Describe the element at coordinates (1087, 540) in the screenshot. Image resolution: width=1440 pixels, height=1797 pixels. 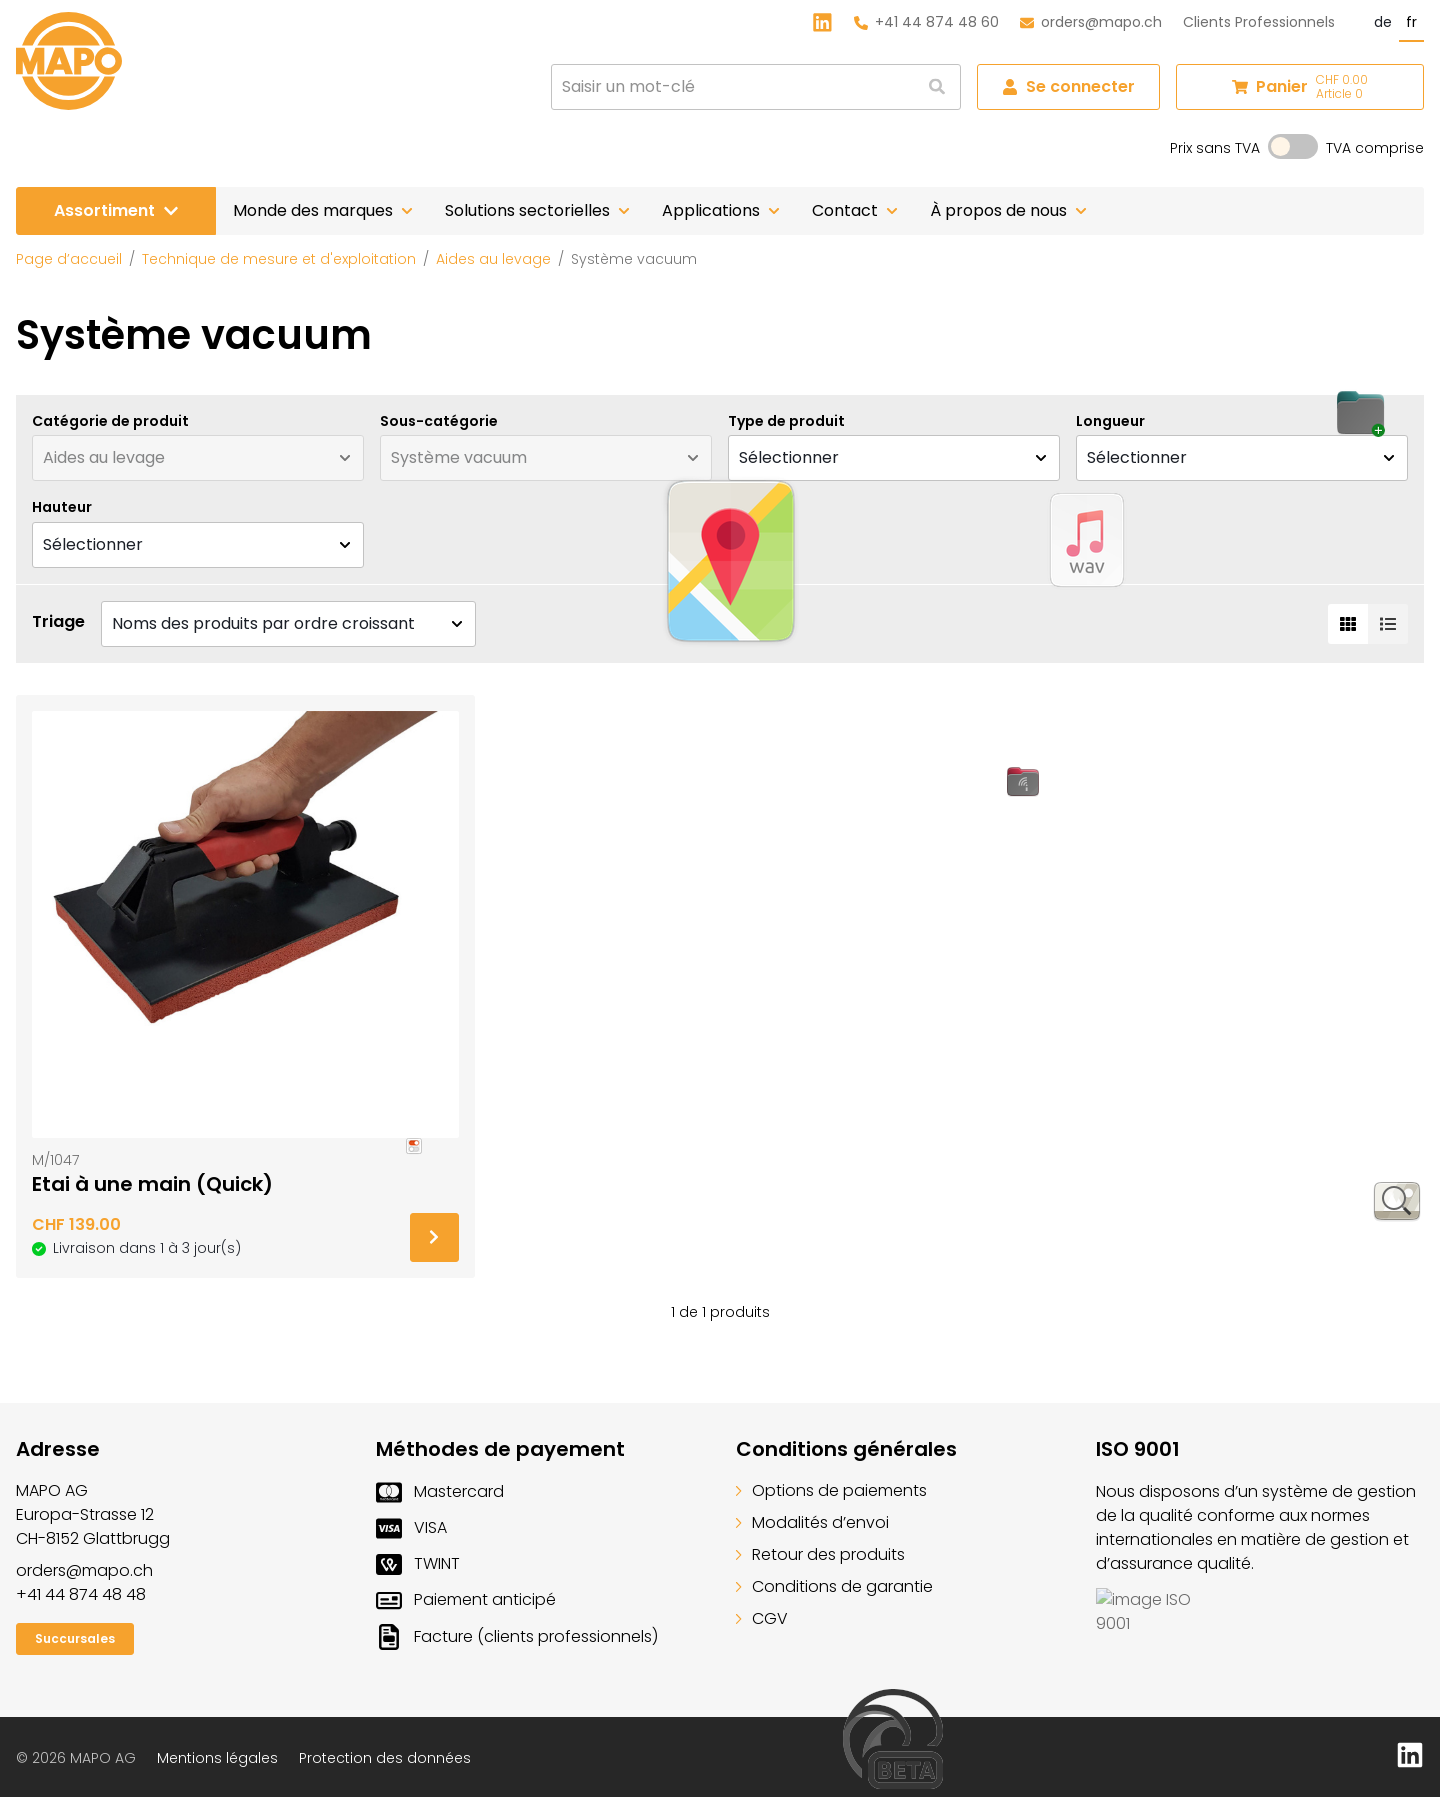
I see `an audio file in wav format` at that location.